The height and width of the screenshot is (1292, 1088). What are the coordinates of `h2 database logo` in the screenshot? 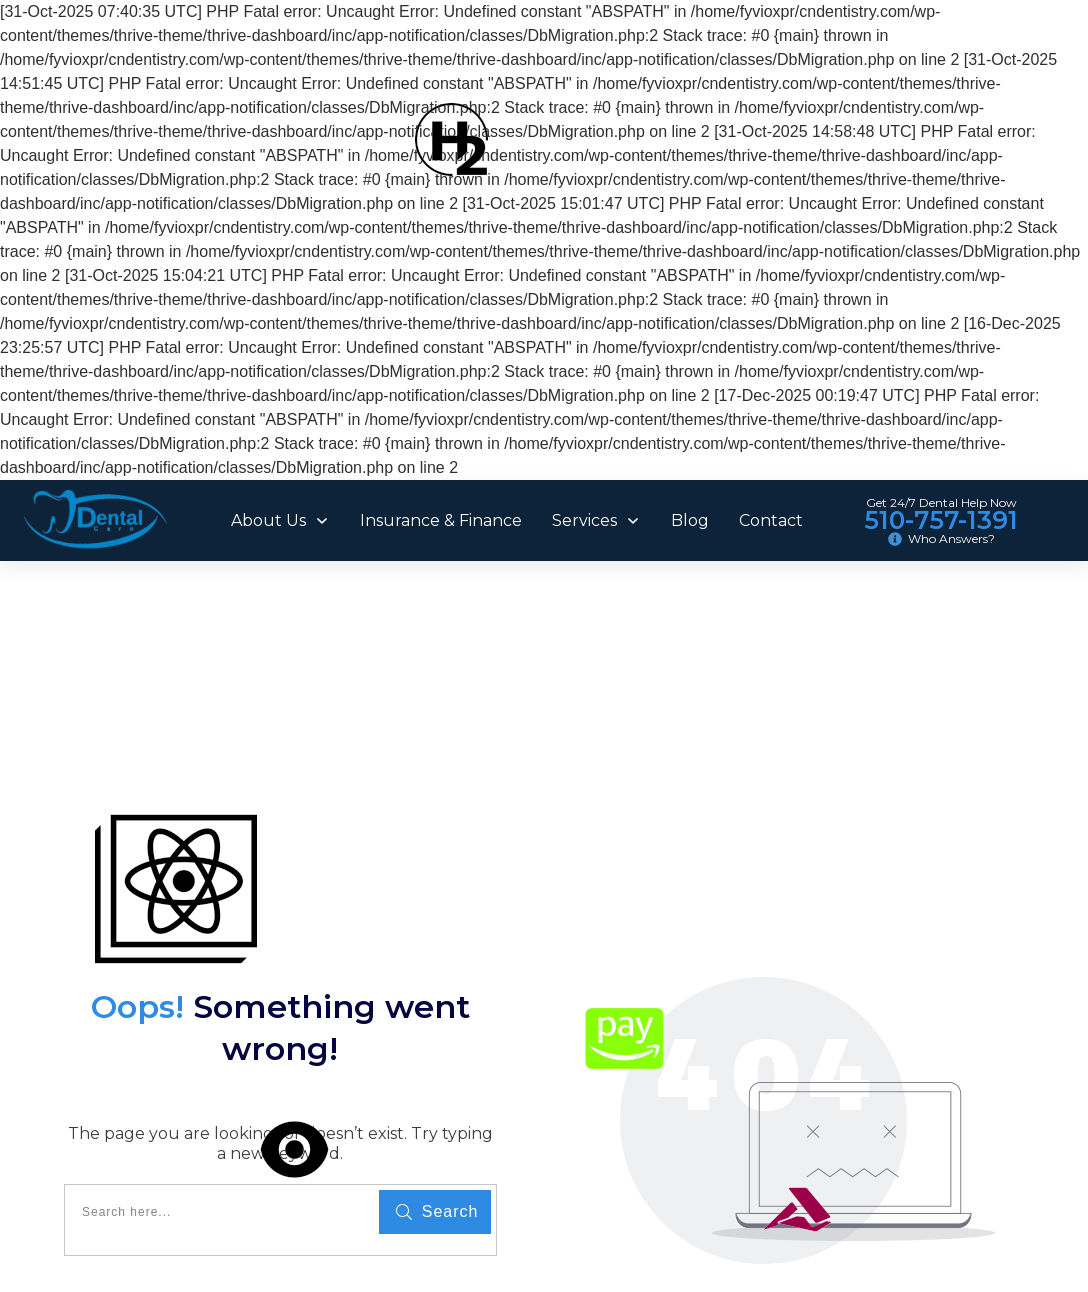 It's located at (451, 139).